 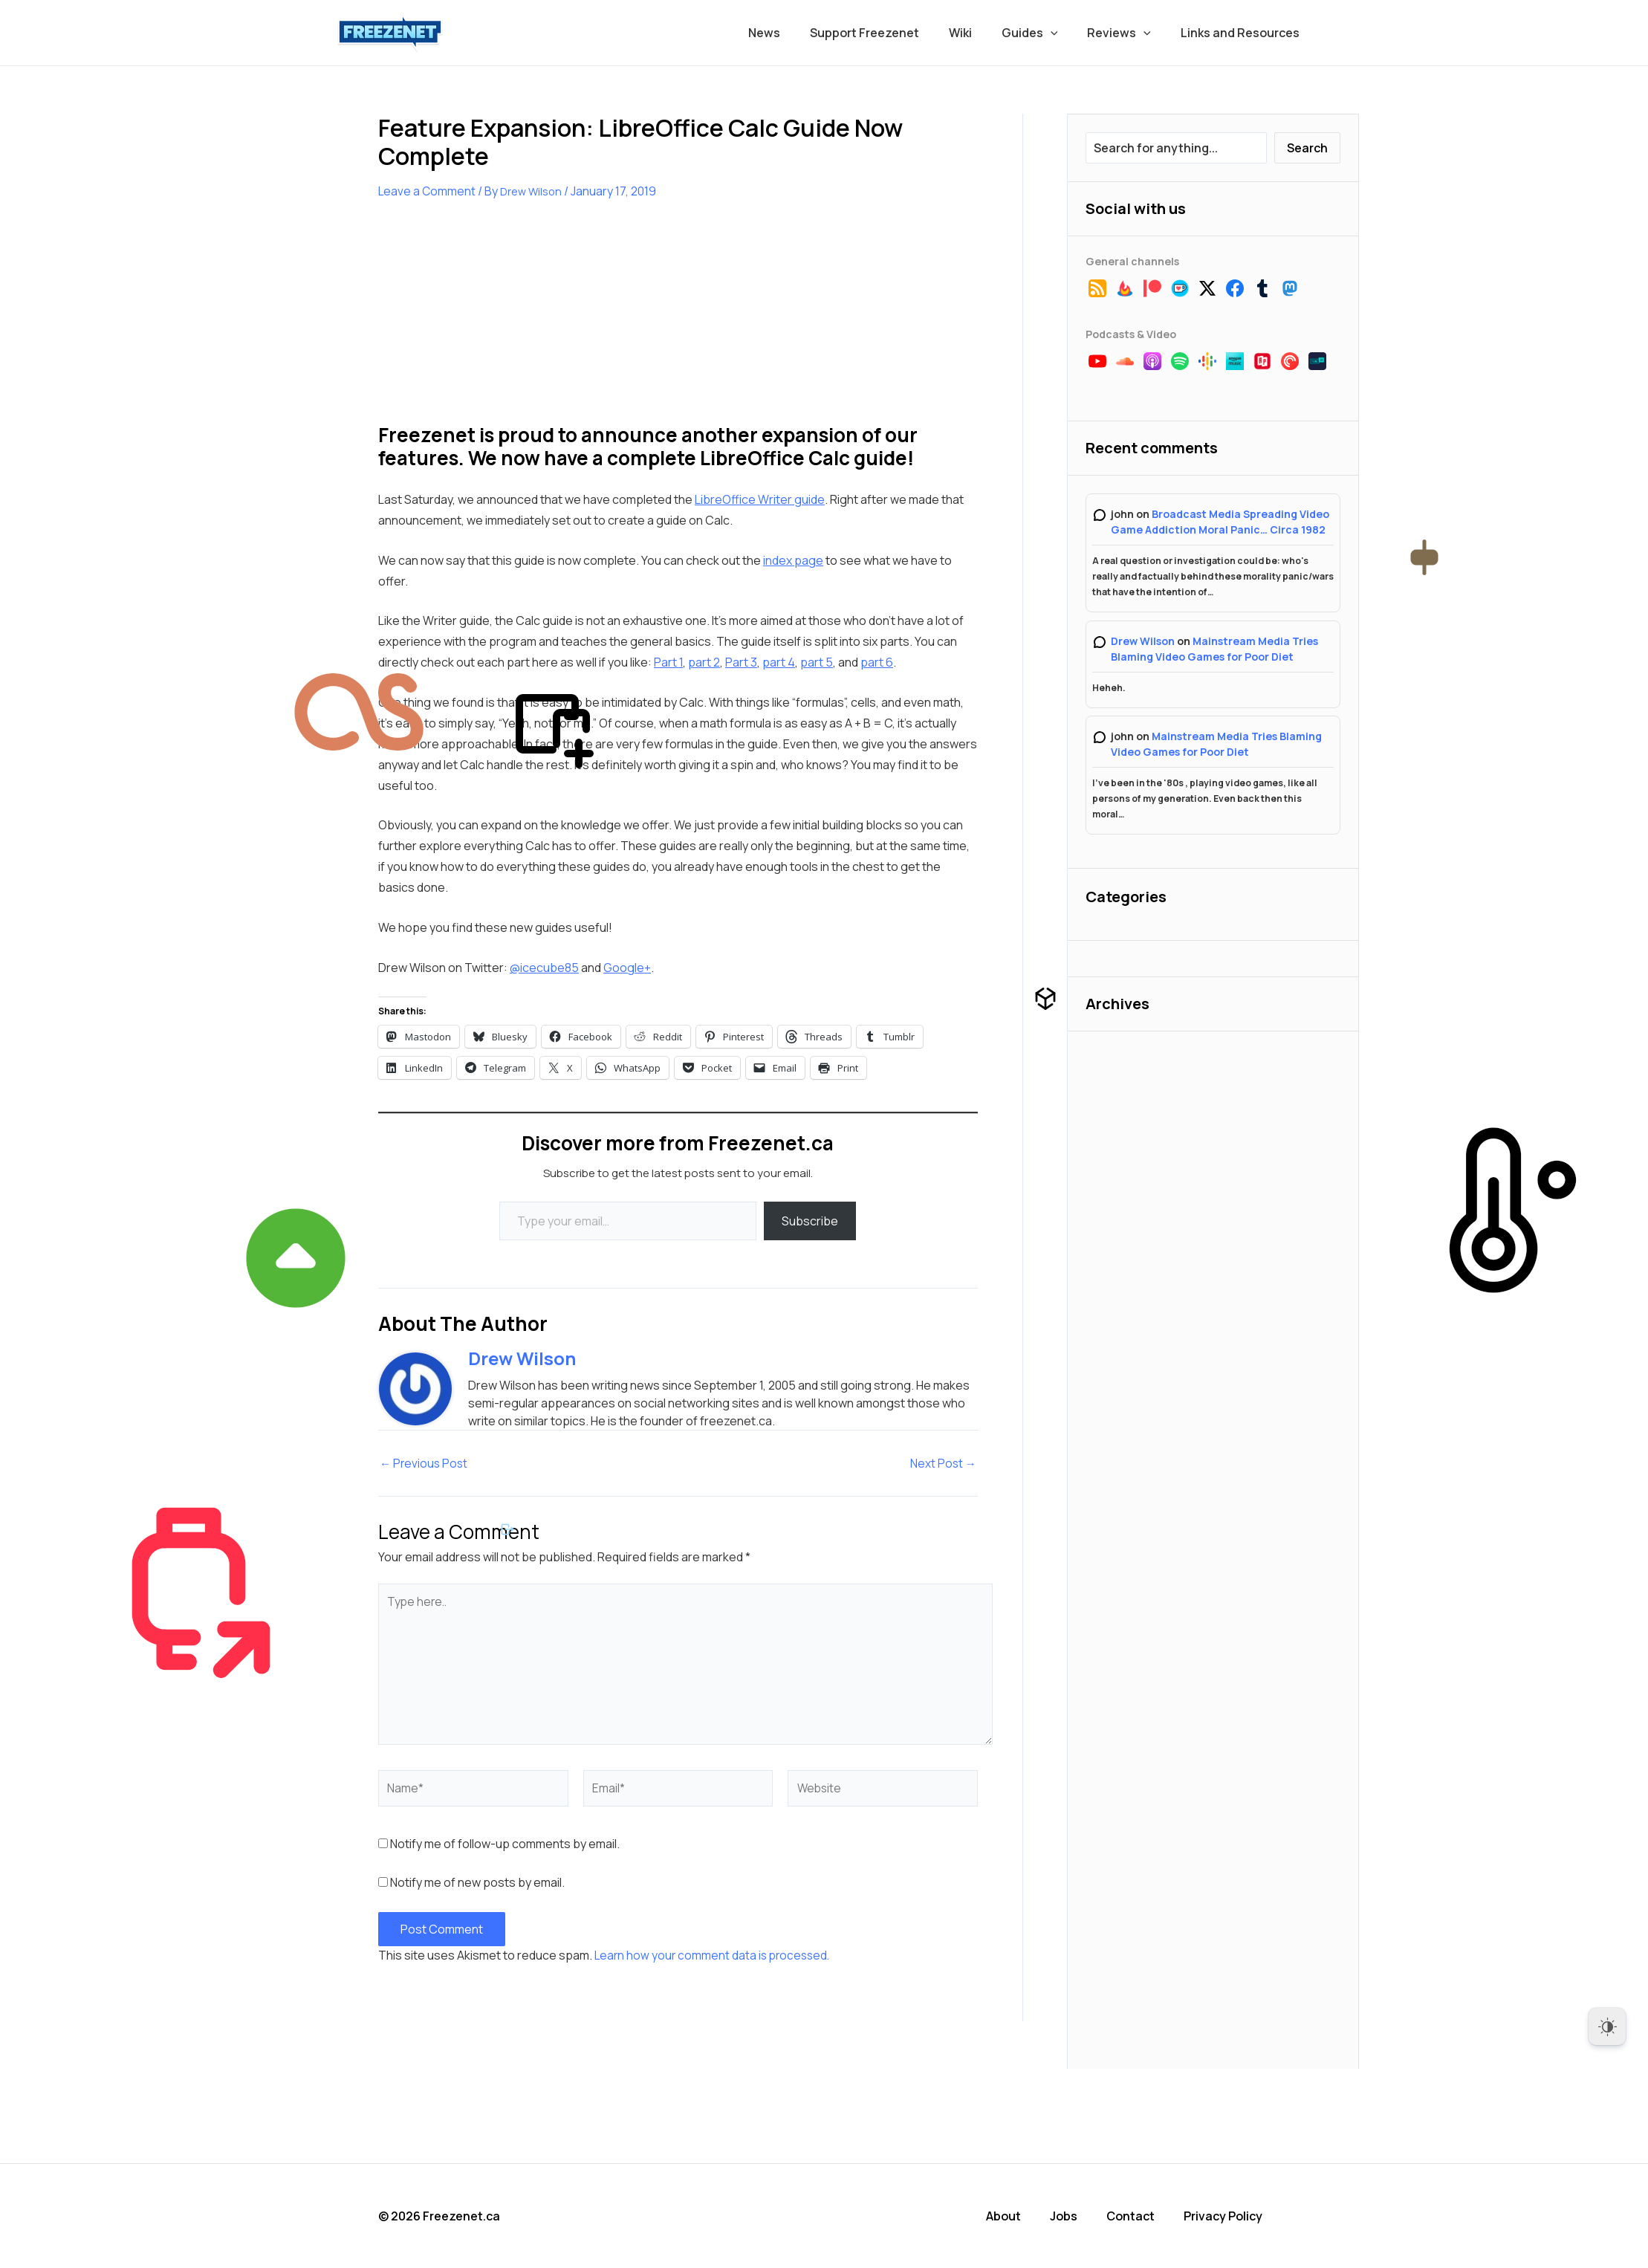 I want to click on connect to Last.fm account, so click(x=359, y=712).